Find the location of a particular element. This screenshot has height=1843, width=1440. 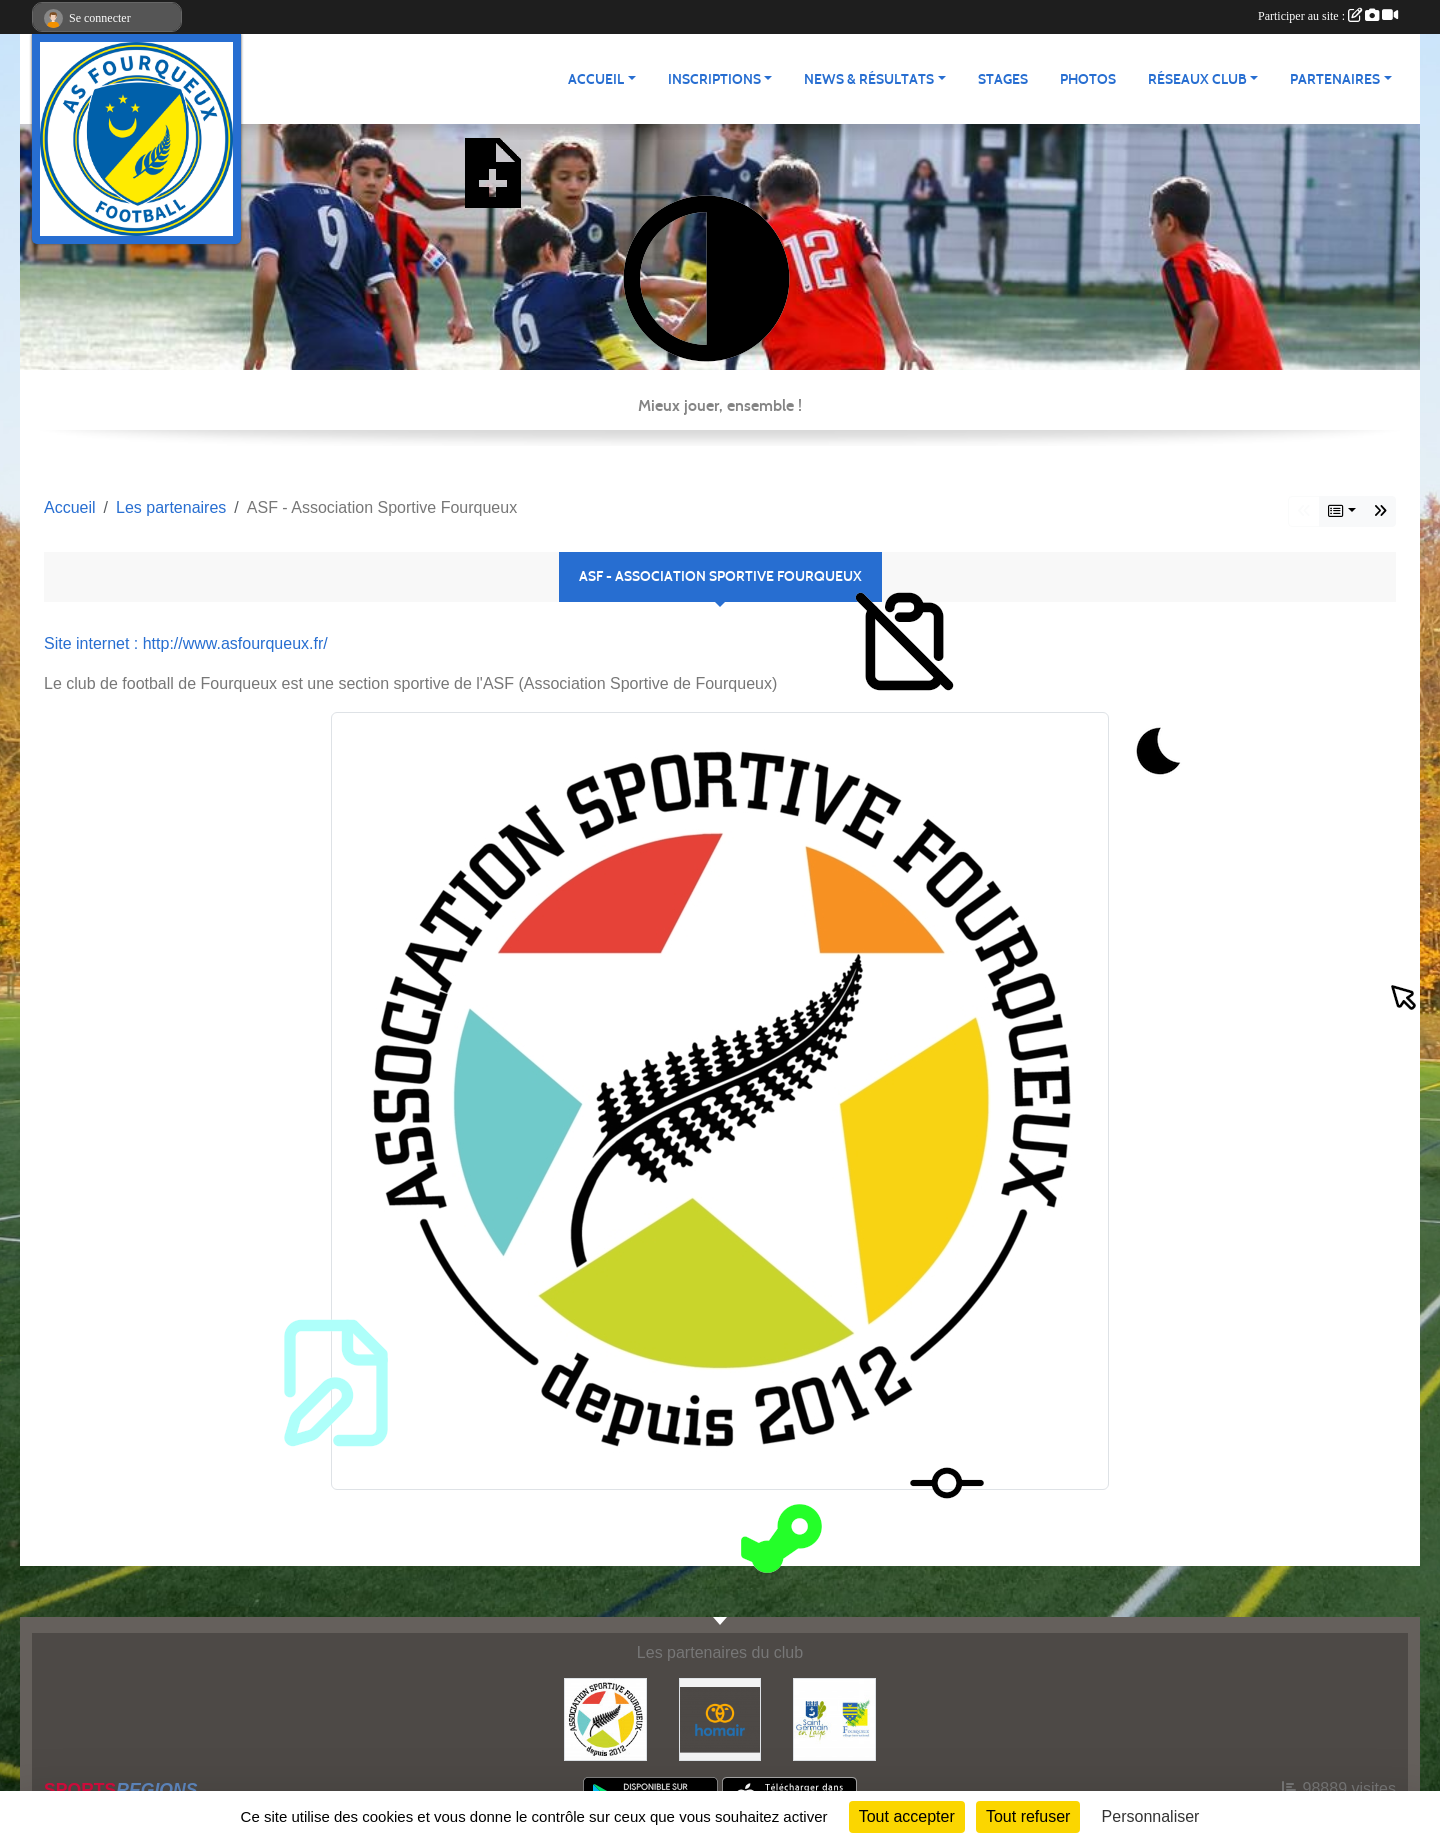

view commit details in version control is located at coordinates (947, 1483).